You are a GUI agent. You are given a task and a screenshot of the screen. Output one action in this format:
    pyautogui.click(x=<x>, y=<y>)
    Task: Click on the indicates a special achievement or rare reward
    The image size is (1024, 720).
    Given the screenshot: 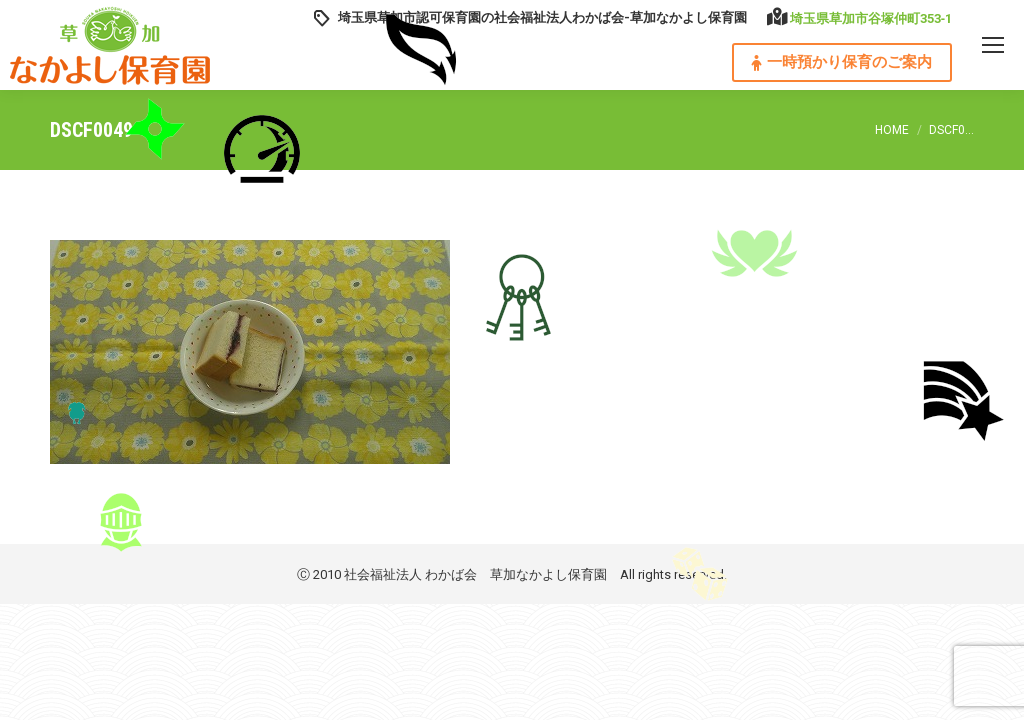 What is the action you would take?
    pyautogui.click(x=966, y=403)
    